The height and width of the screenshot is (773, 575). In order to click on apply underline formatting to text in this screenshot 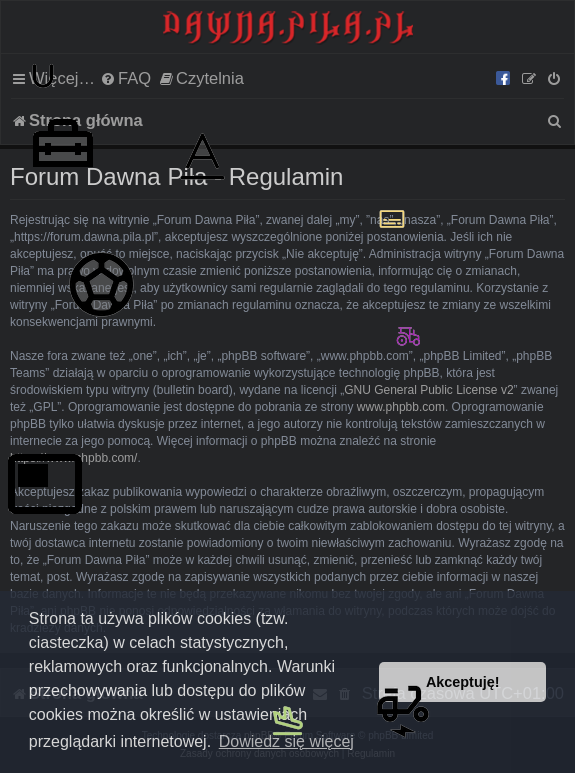, I will do `click(202, 157)`.